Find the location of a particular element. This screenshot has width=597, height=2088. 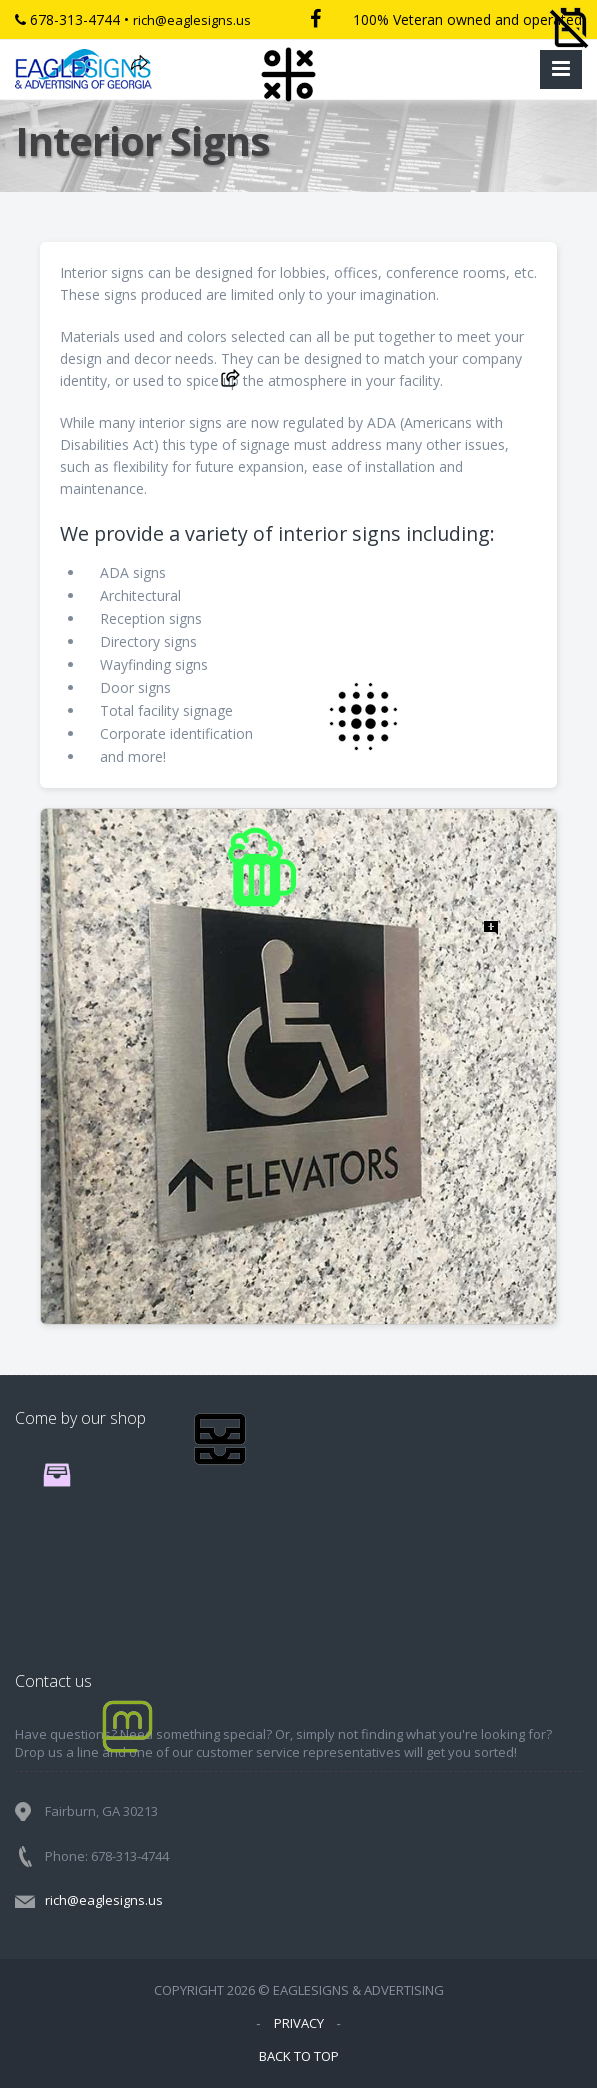

share or forward content is located at coordinates (139, 62).